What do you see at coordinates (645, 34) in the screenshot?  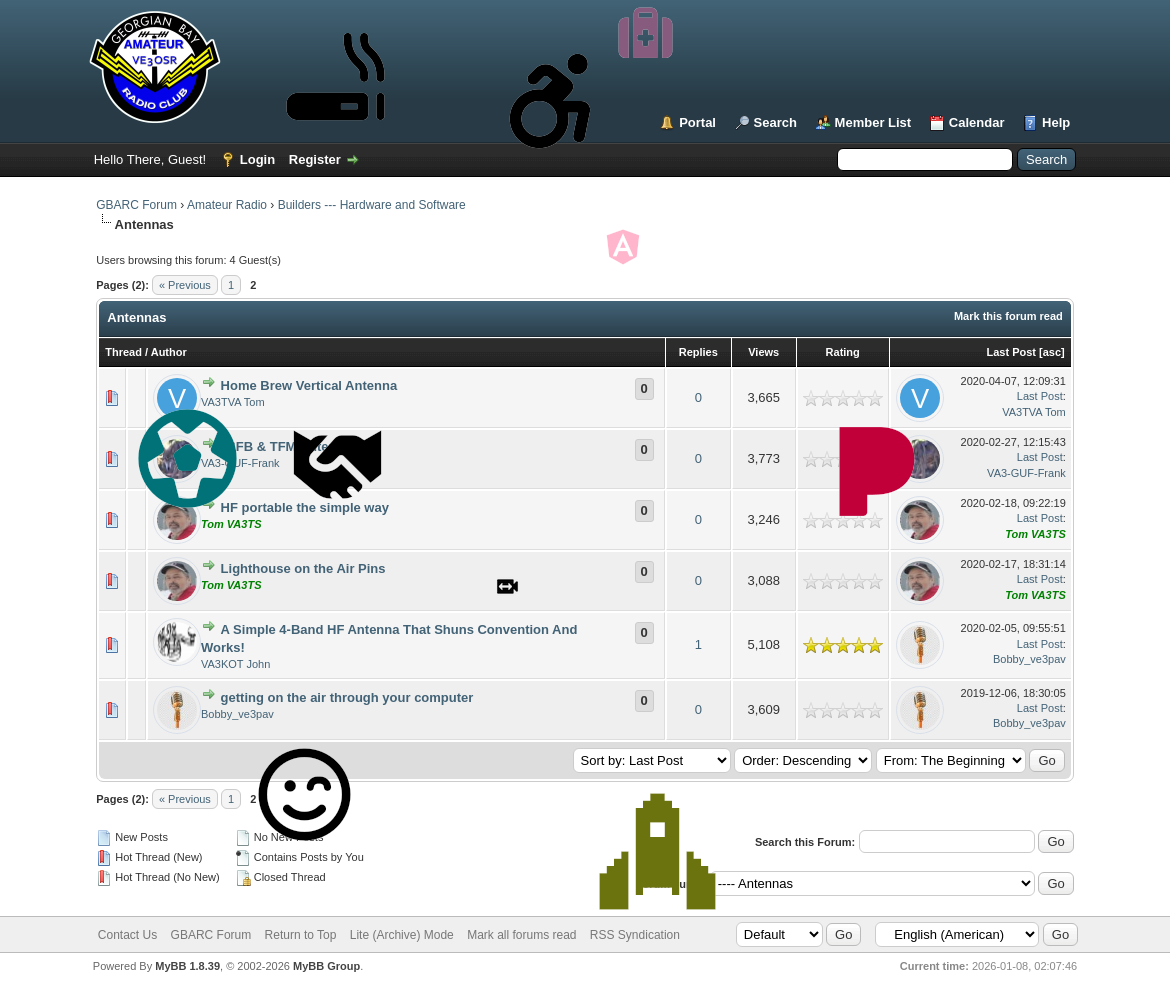 I see `access health or medical services` at bounding box center [645, 34].